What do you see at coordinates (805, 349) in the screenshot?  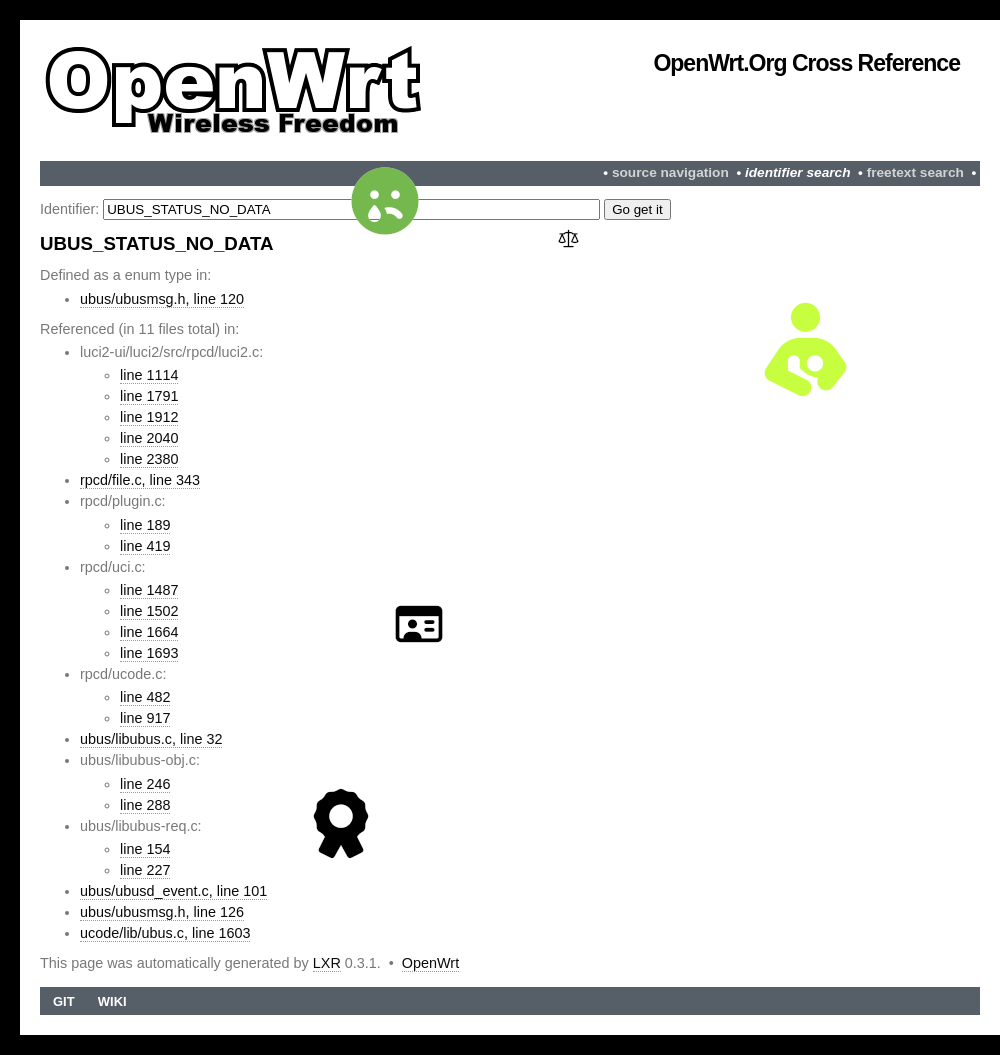 I see `indicates a breastfeeding or nursing room` at bounding box center [805, 349].